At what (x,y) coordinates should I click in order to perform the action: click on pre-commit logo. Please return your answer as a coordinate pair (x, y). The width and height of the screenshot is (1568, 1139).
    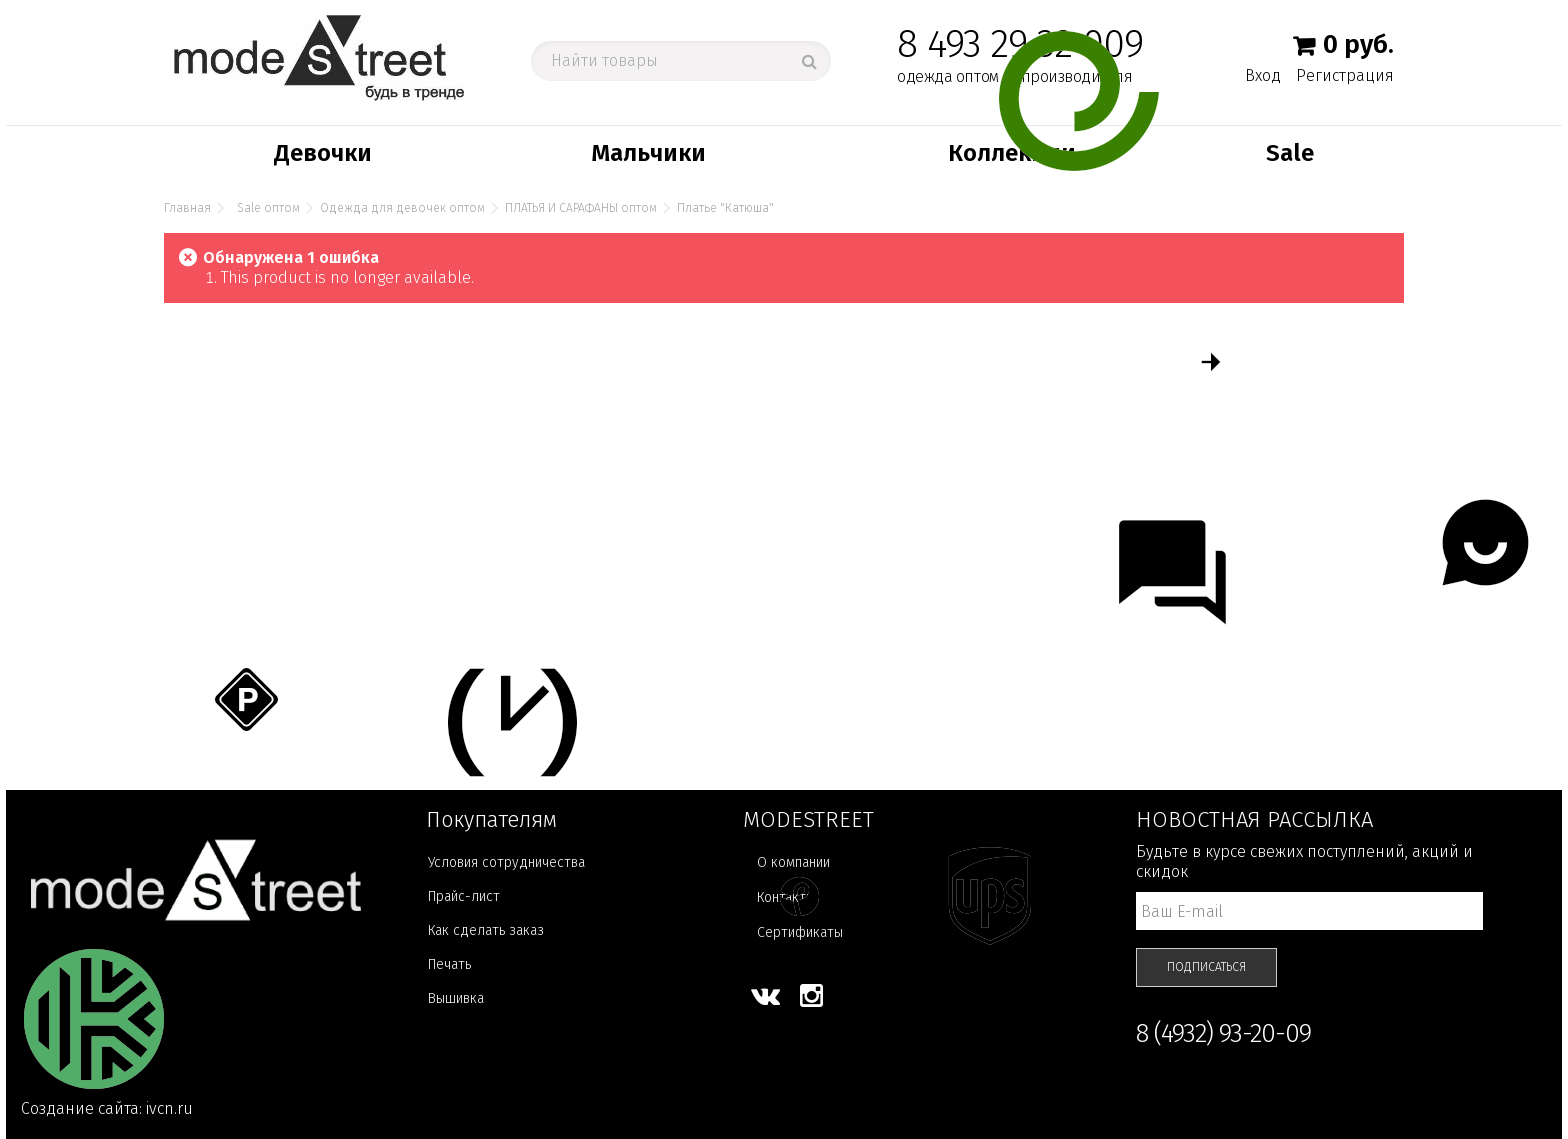
    Looking at the image, I should click on (246, 699).